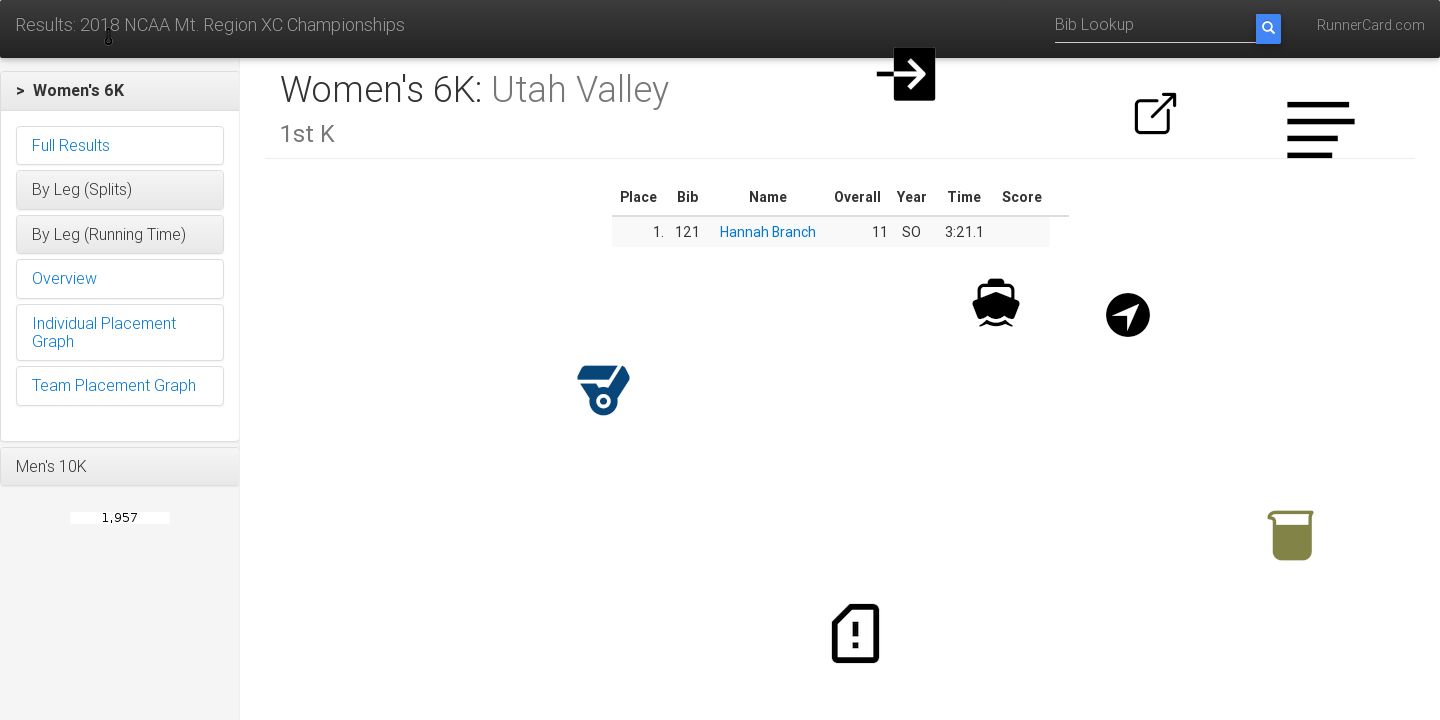 This screenshot has width=1440, height=720. Describe the element at coordinates (855, 633) in the screenshot. I see `sd card storage warning or error` at that location.